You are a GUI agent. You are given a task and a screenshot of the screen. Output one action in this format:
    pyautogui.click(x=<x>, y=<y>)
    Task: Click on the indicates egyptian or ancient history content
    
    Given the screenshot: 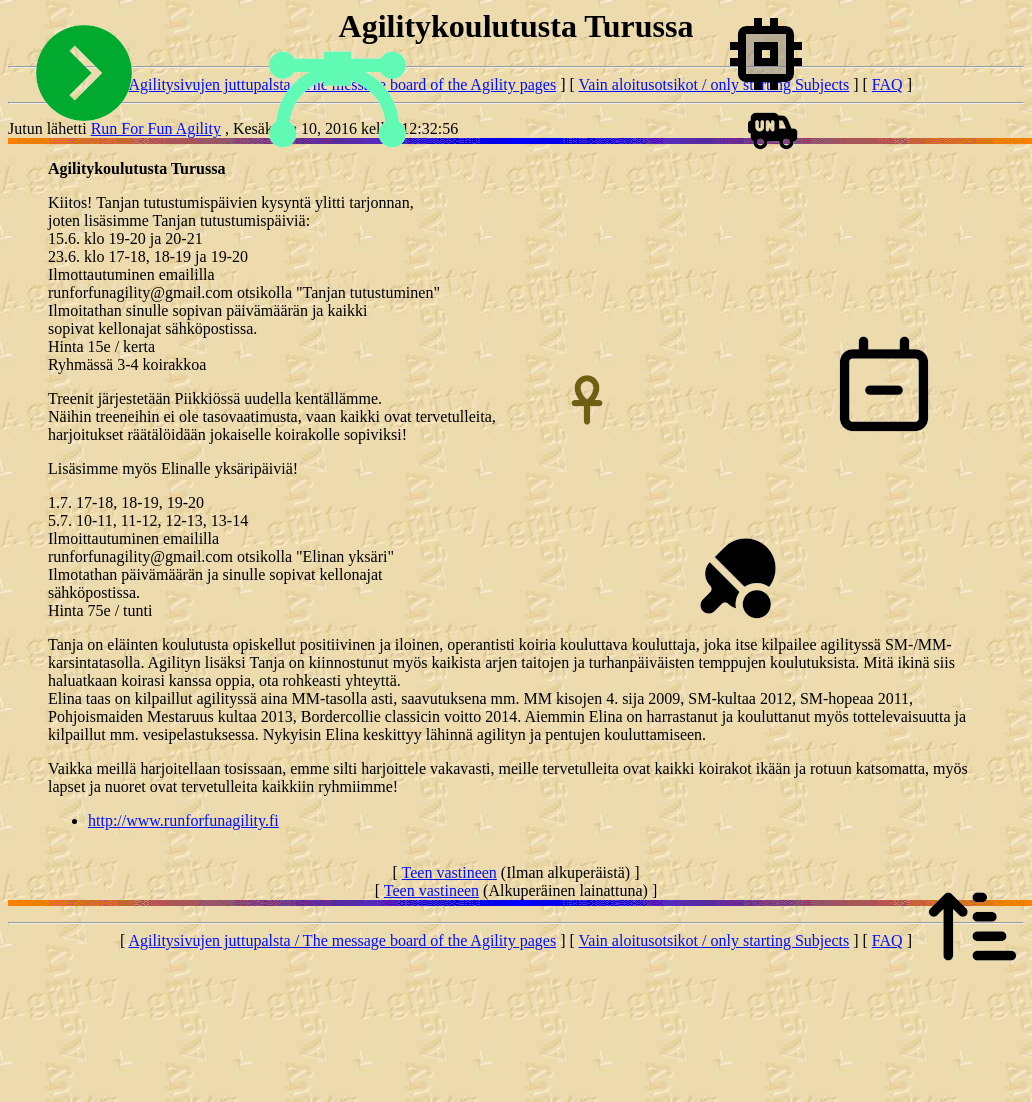 What is the action you would take?
    pyautogui.click(x=587, y=400)
    